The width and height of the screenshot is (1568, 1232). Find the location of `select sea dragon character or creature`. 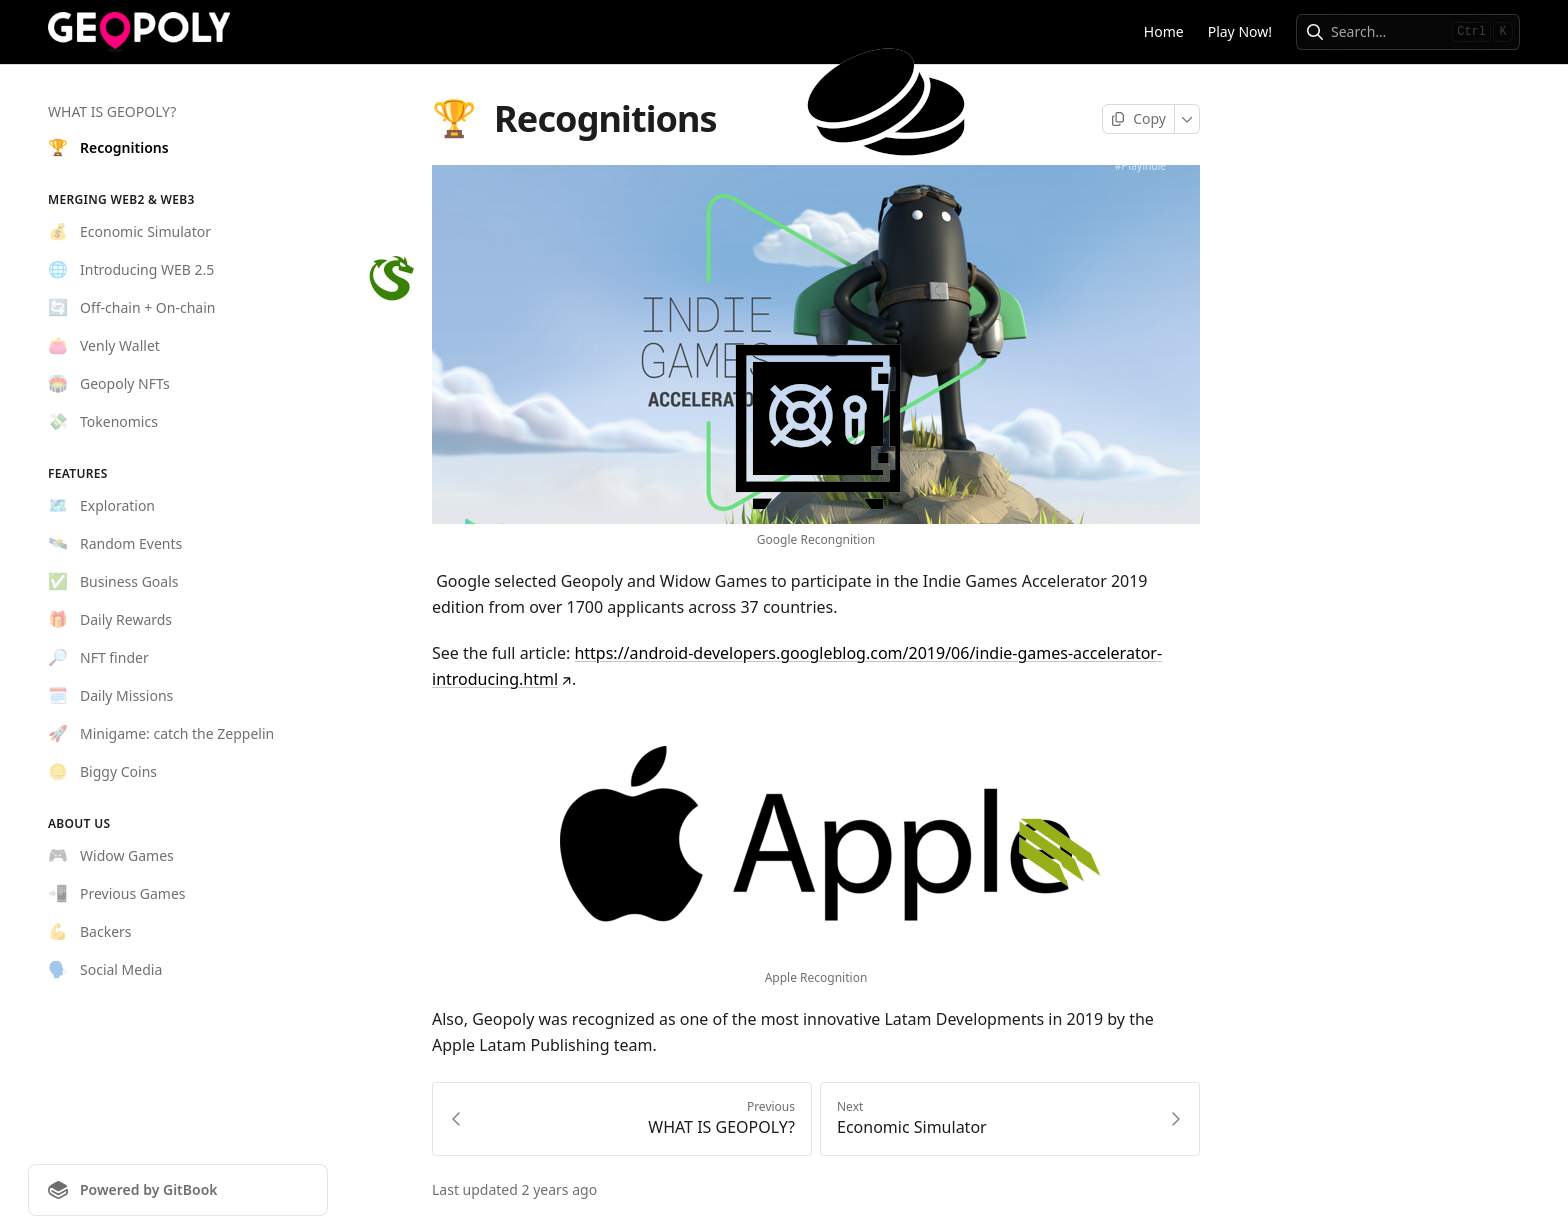

select sea dragon character or creature is located at coordinates (392, 278).